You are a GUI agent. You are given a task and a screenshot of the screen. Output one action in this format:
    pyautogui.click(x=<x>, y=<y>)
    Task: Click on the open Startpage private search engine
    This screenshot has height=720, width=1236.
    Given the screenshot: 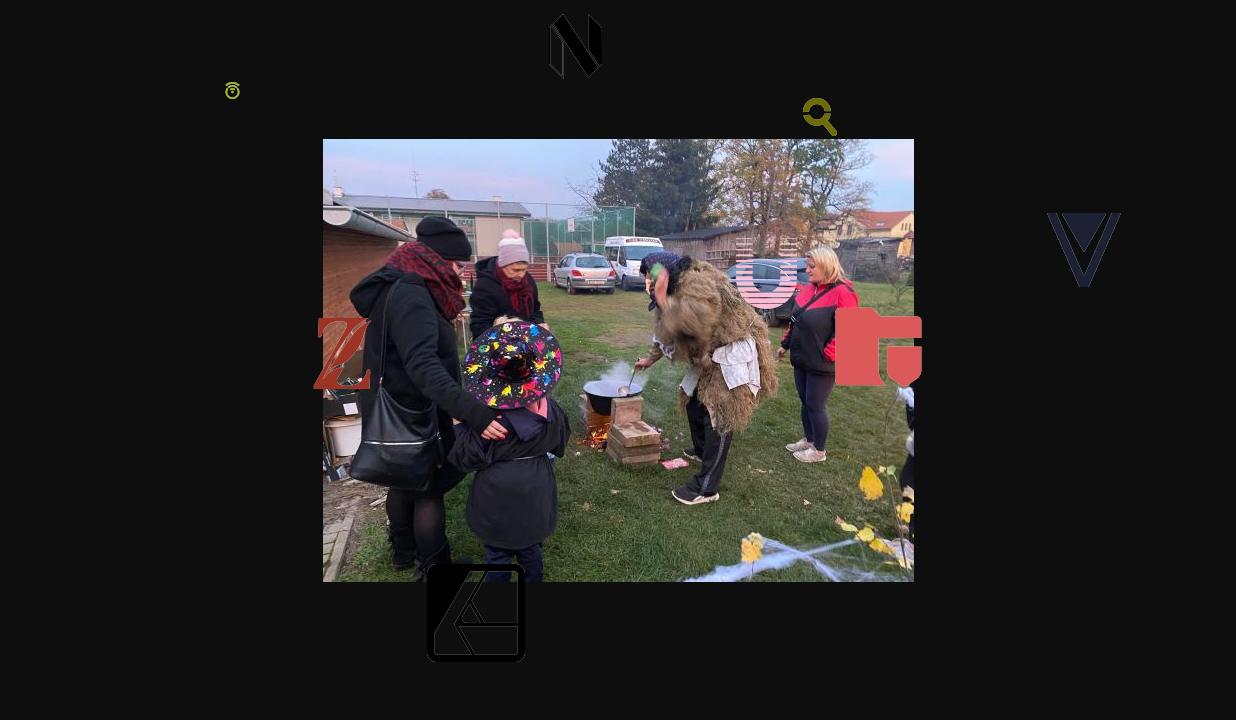 What is the action you would take?
    pyautogui.click(x=820, y=117)
    